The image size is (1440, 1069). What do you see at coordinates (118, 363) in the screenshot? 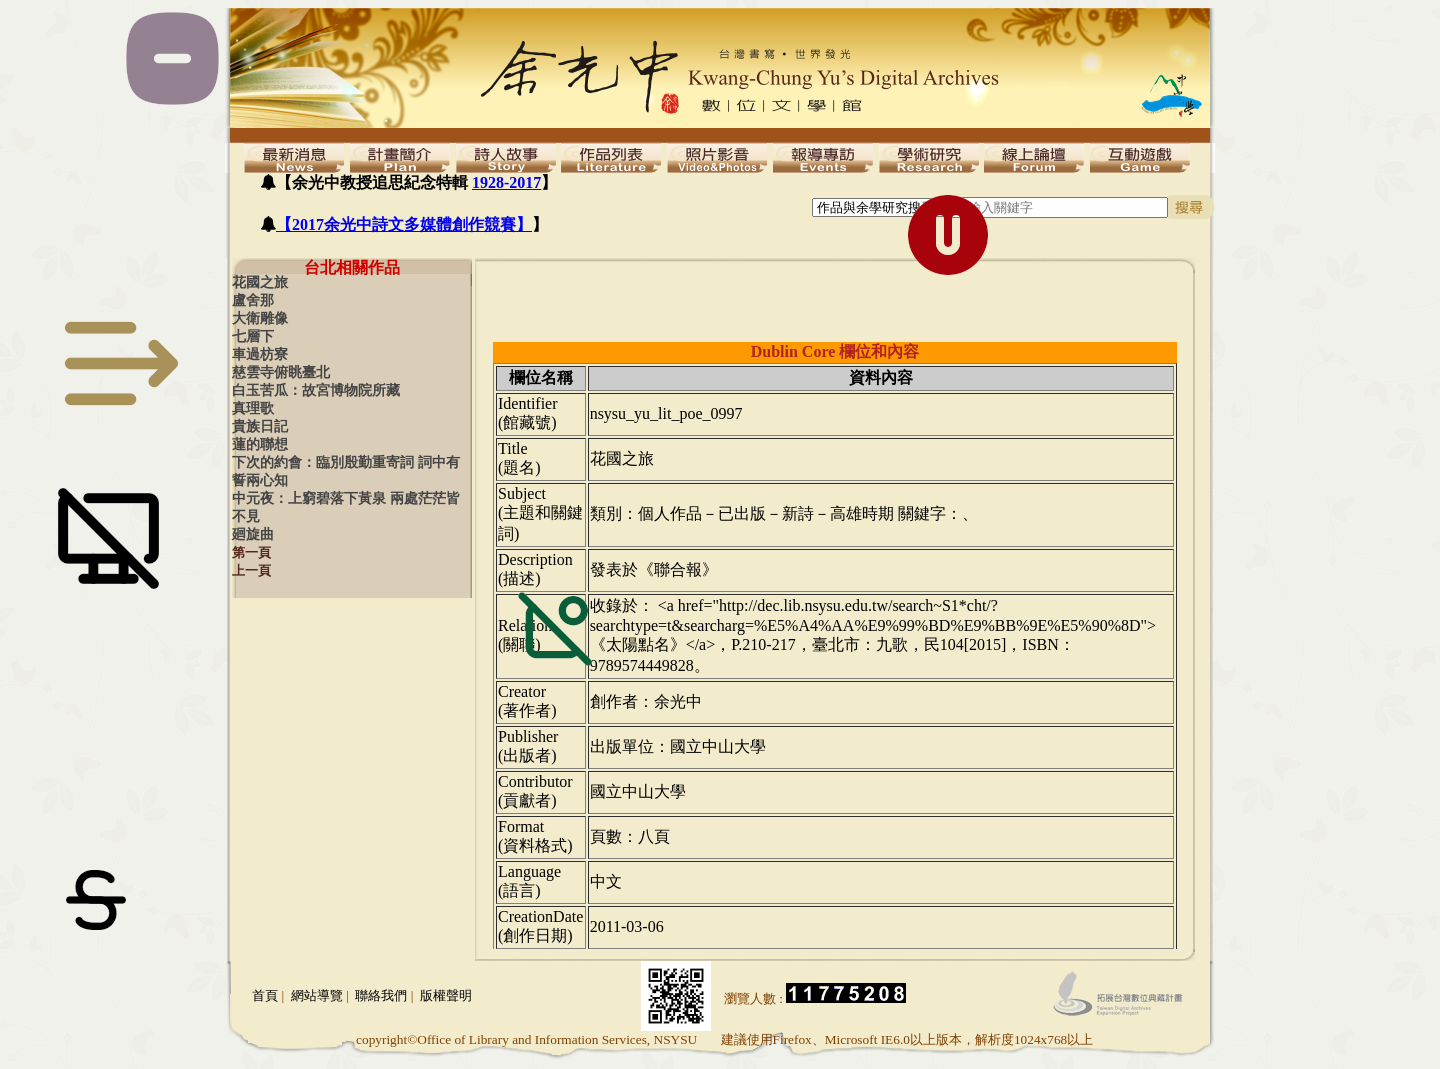
I see `disable text wrapping in editor` at bounding box center [118, 363].